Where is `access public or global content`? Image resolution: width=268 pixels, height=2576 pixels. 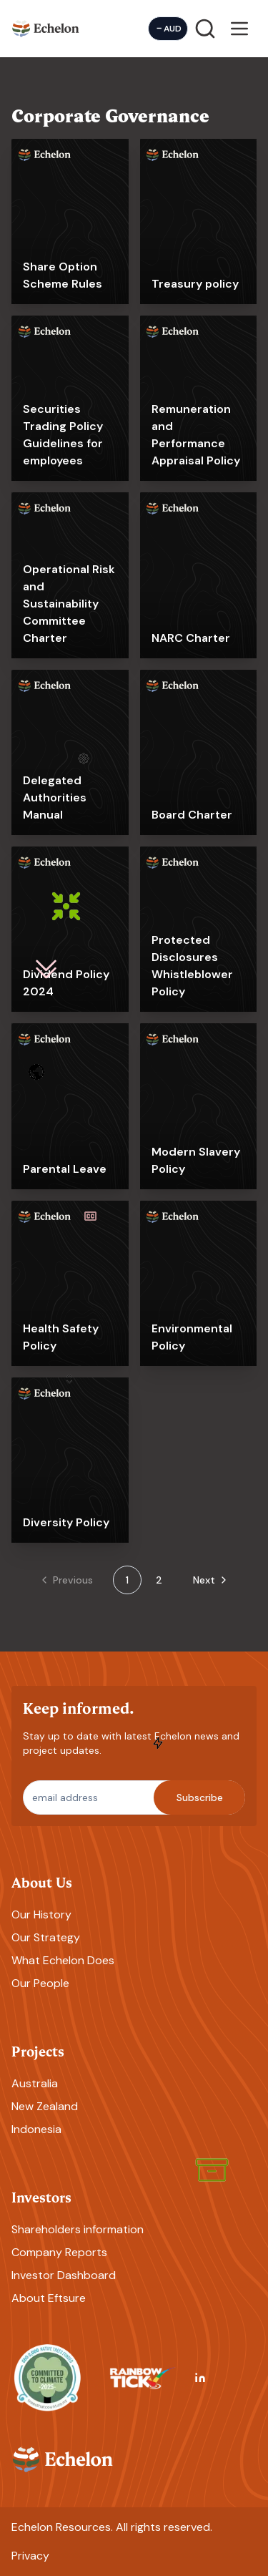 access public or global content is located at coordinates (36, 1072).